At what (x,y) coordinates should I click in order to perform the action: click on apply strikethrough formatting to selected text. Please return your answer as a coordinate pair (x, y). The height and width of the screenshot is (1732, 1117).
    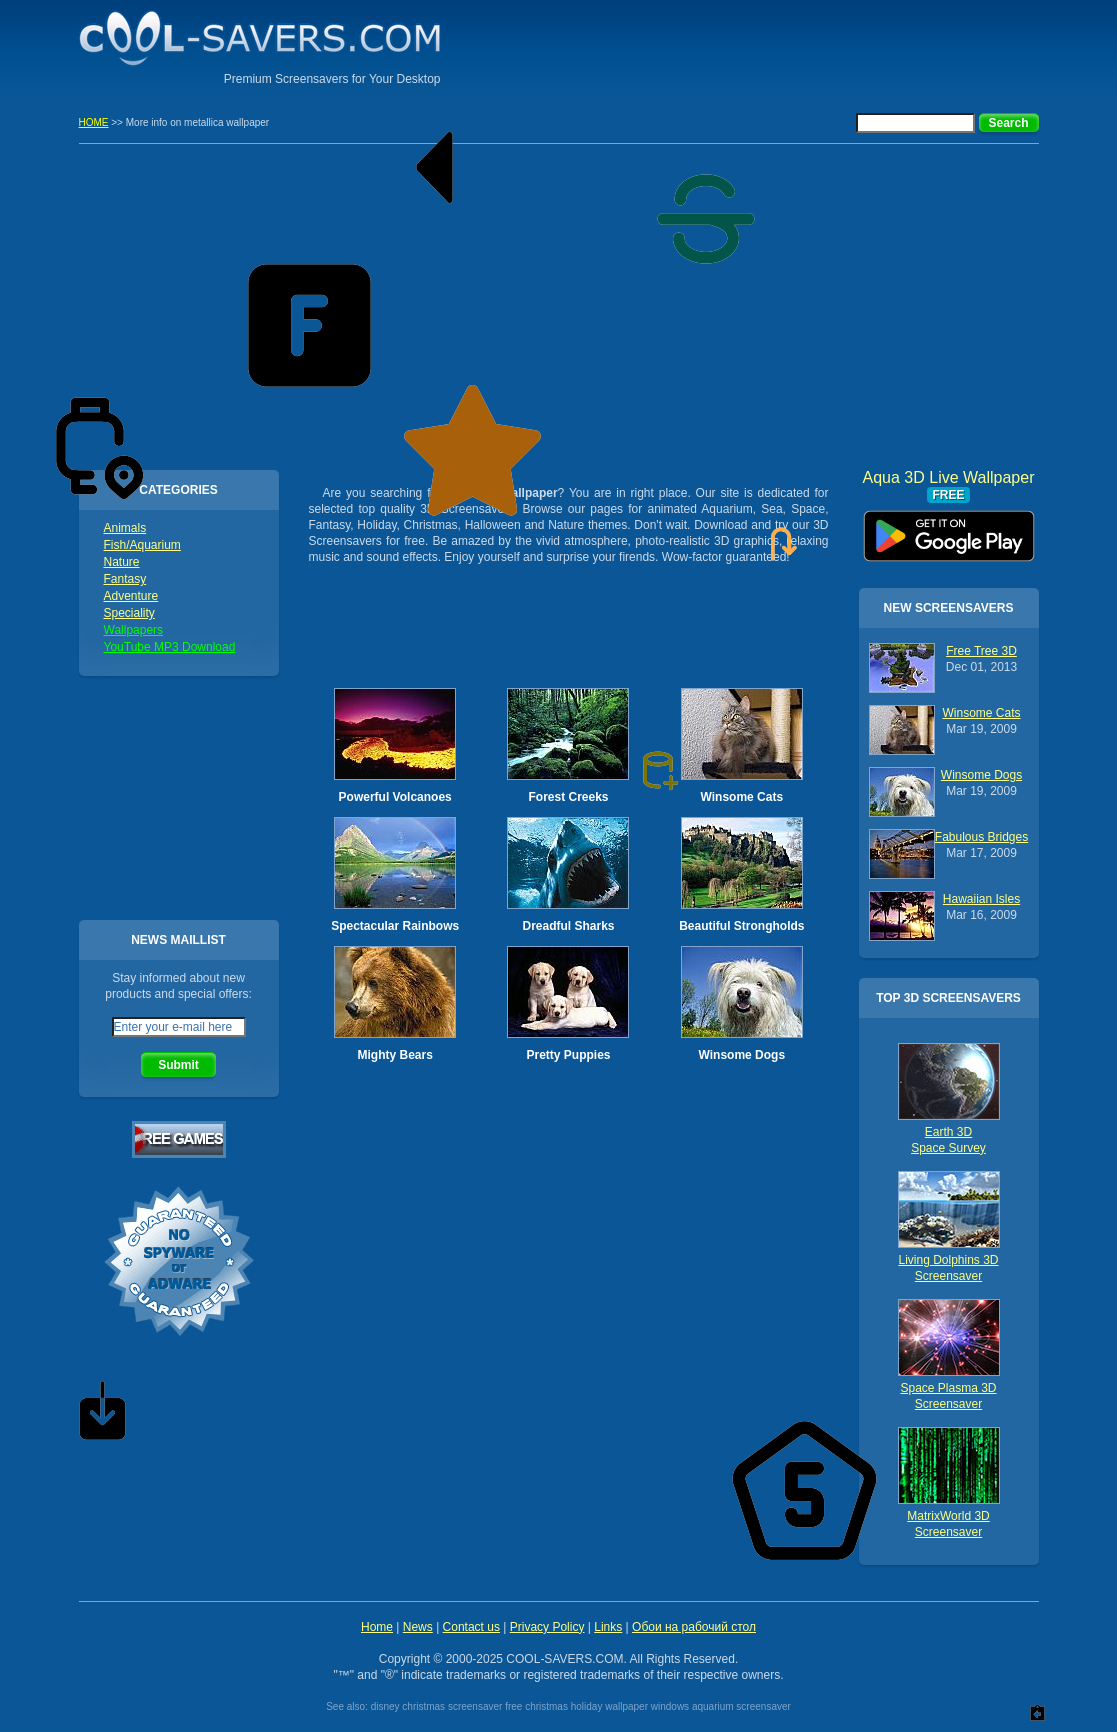
    Looking at the image, I should click on (706, 219).